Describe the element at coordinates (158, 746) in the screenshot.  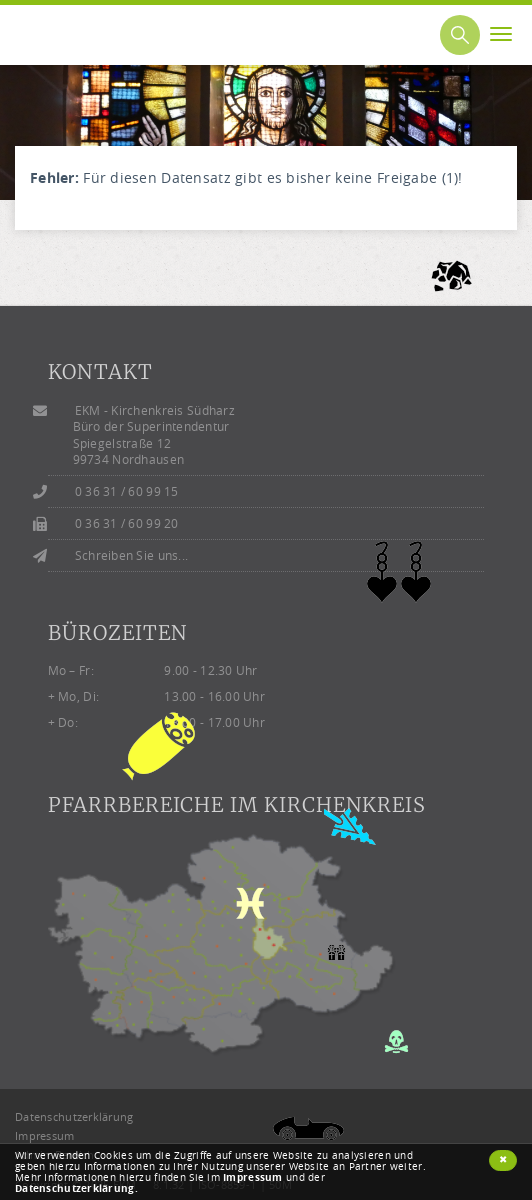
I see `browse sausage or deli meat options` at that location.